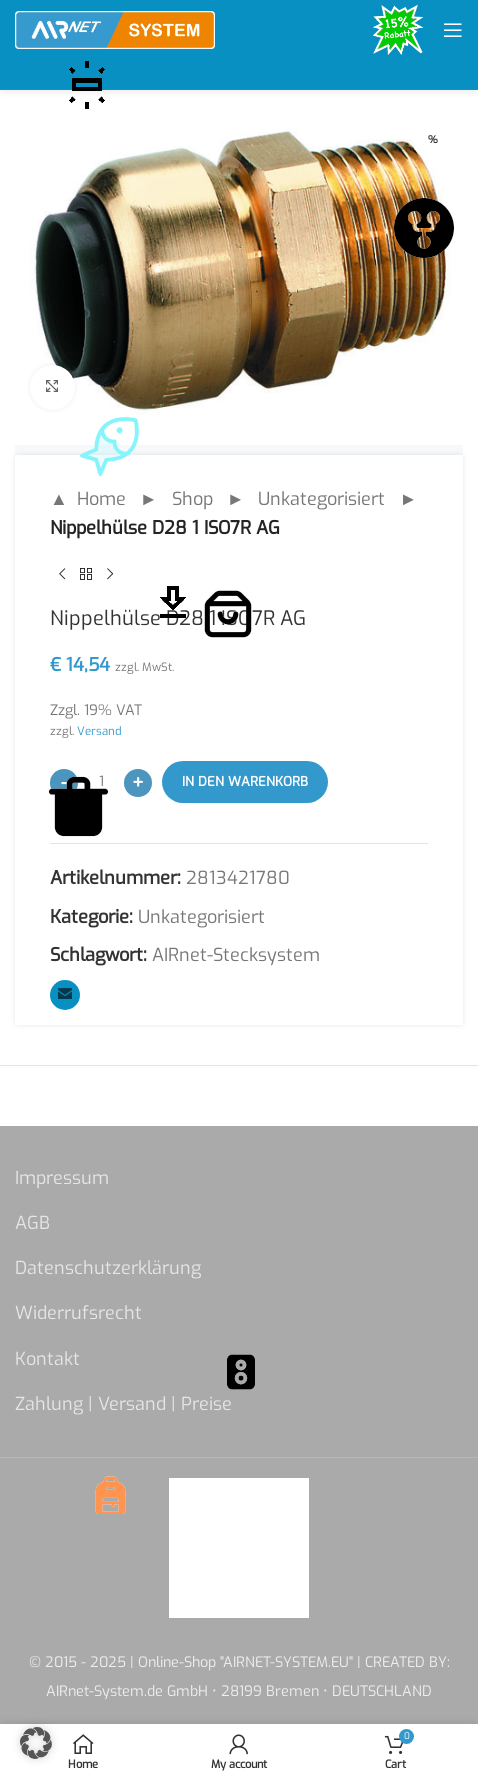 The height and width of the screenshot is (1779, 478). I want to click on download a file or content, so click(173, 603).